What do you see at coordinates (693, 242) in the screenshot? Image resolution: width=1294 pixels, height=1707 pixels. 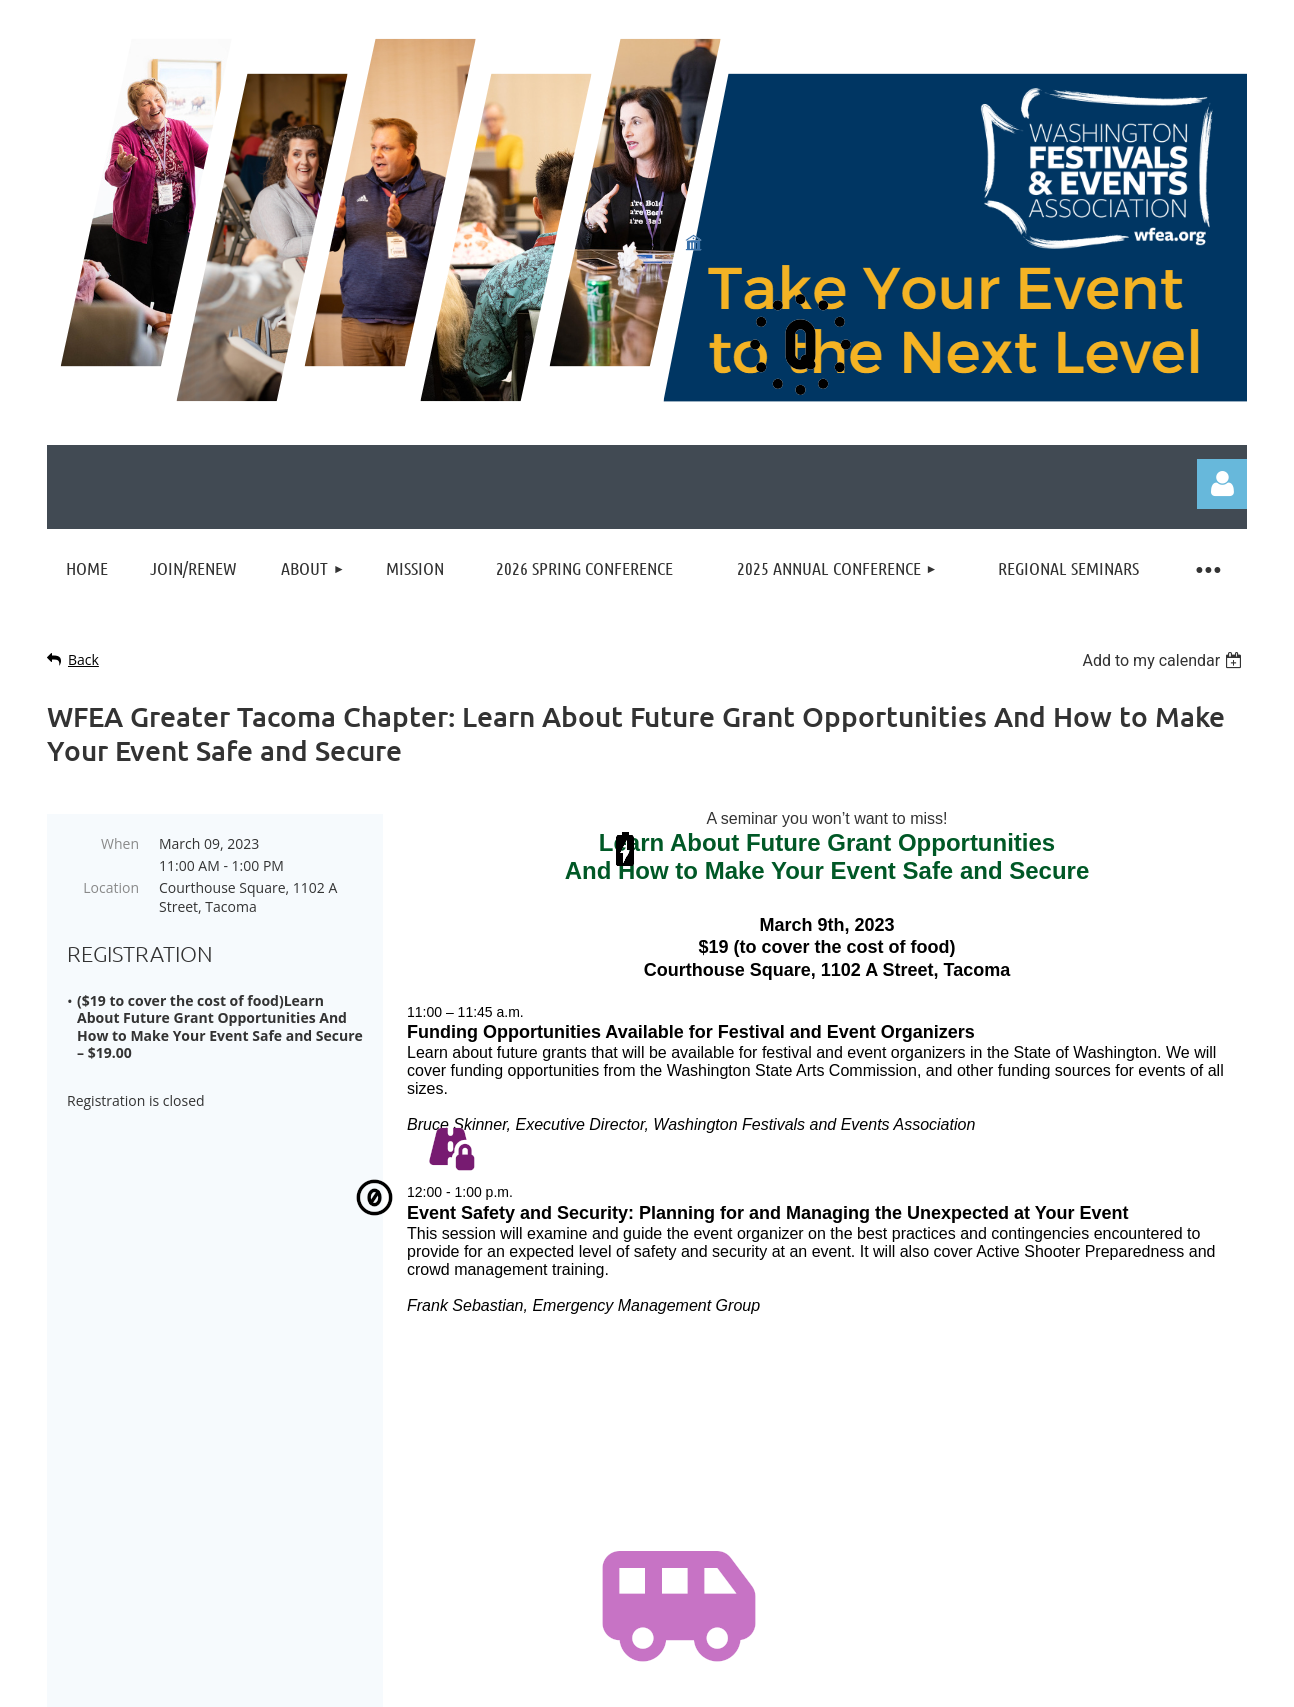 I see `access library or archives` at bounding box center [693, 242].